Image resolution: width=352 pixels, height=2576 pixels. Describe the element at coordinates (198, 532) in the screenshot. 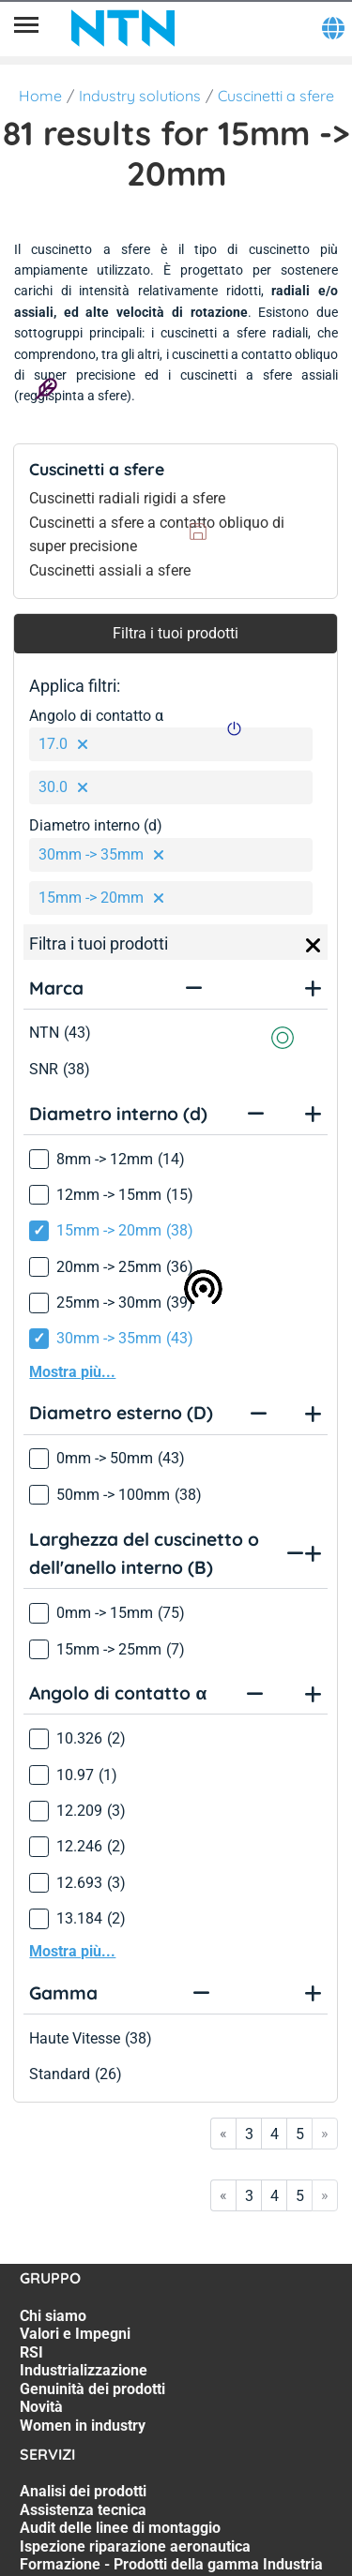

I see `save current file or document` at that location.